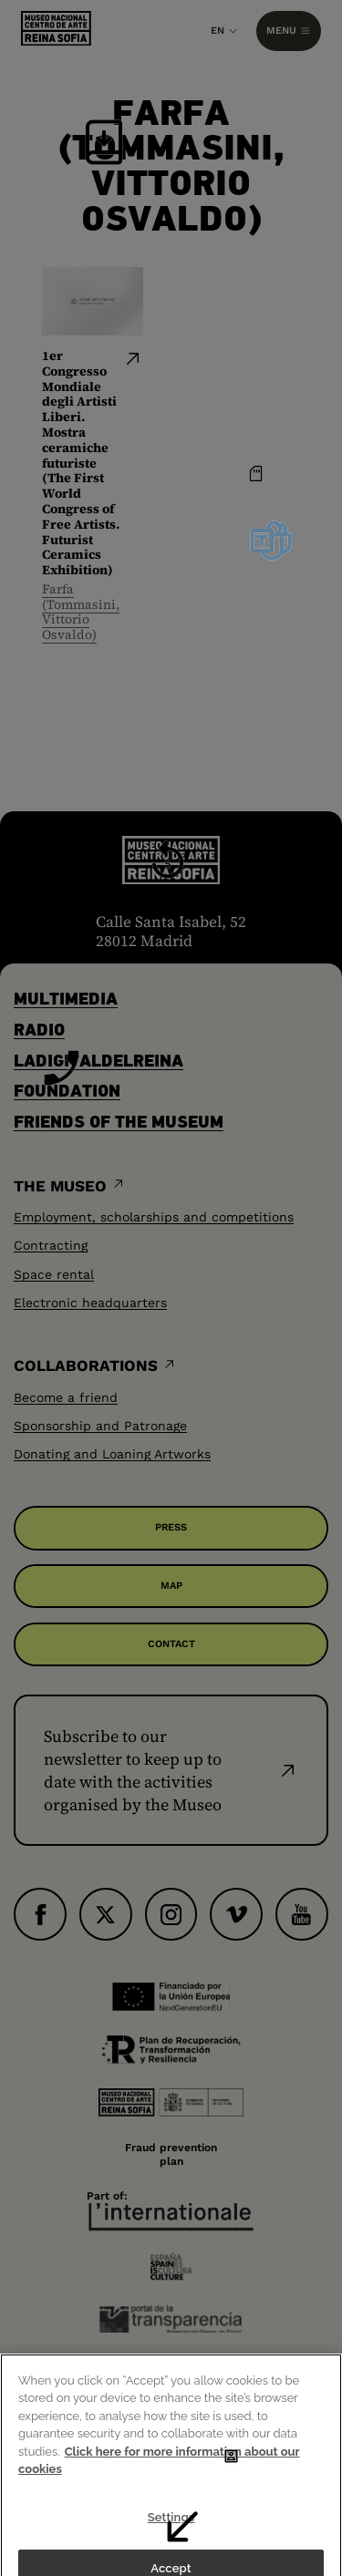 The width and height of the screenshot is (342, 2576). Describe the element at coordinates (181, 2527) in the screenshot. I see `indicates an incoming call was received` at that location.